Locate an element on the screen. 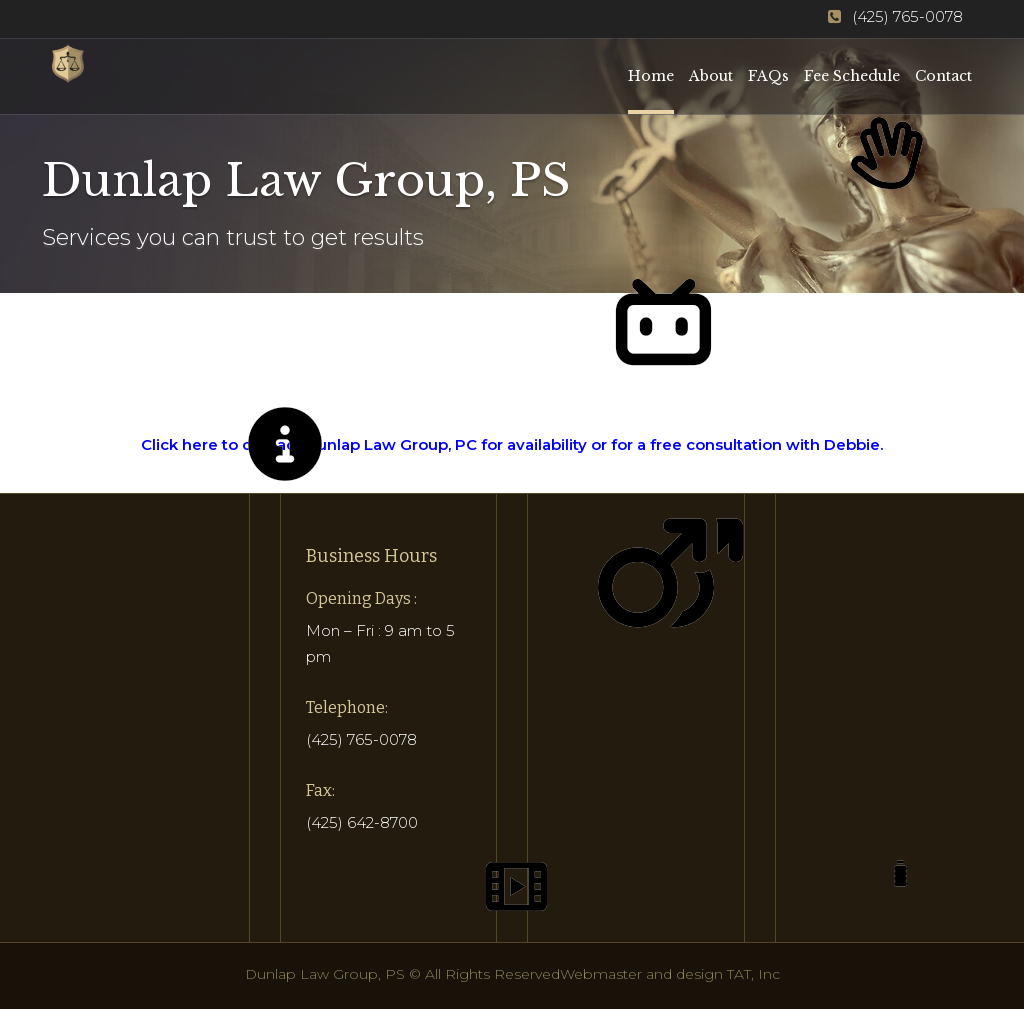 Image resolution: width=1024 pixels, height=1009 pixels. view more information or details is located at coordinates (285, 444).